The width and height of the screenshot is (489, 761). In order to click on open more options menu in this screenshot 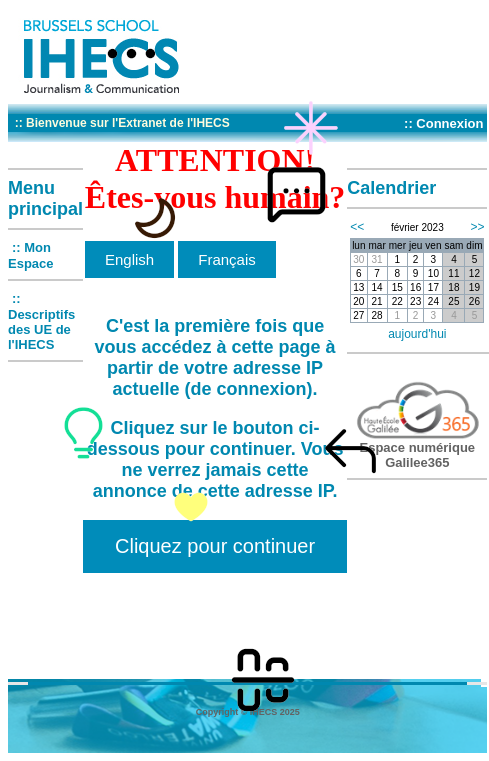, I will do `click(131, 53)`.